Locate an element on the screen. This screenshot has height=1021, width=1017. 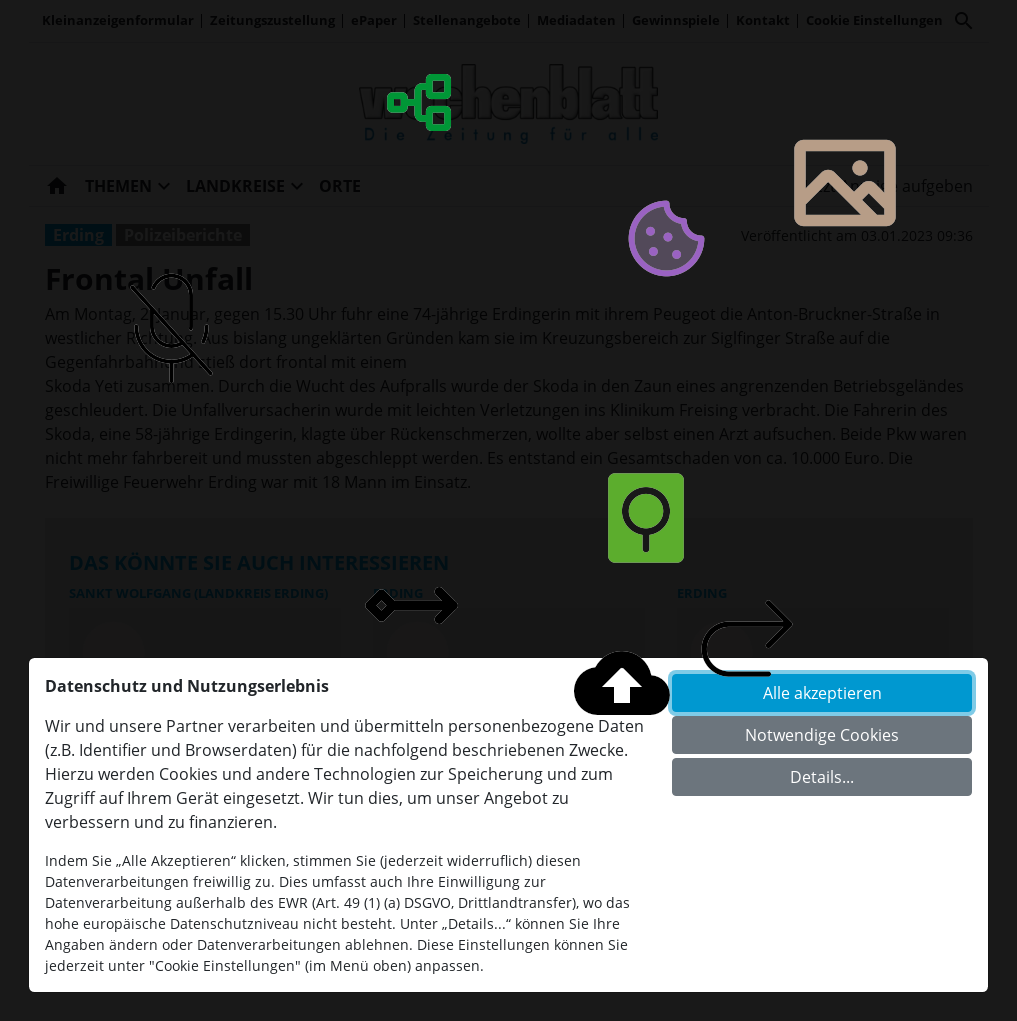
upload files to cloud storage is located at coordinates (622, 683).